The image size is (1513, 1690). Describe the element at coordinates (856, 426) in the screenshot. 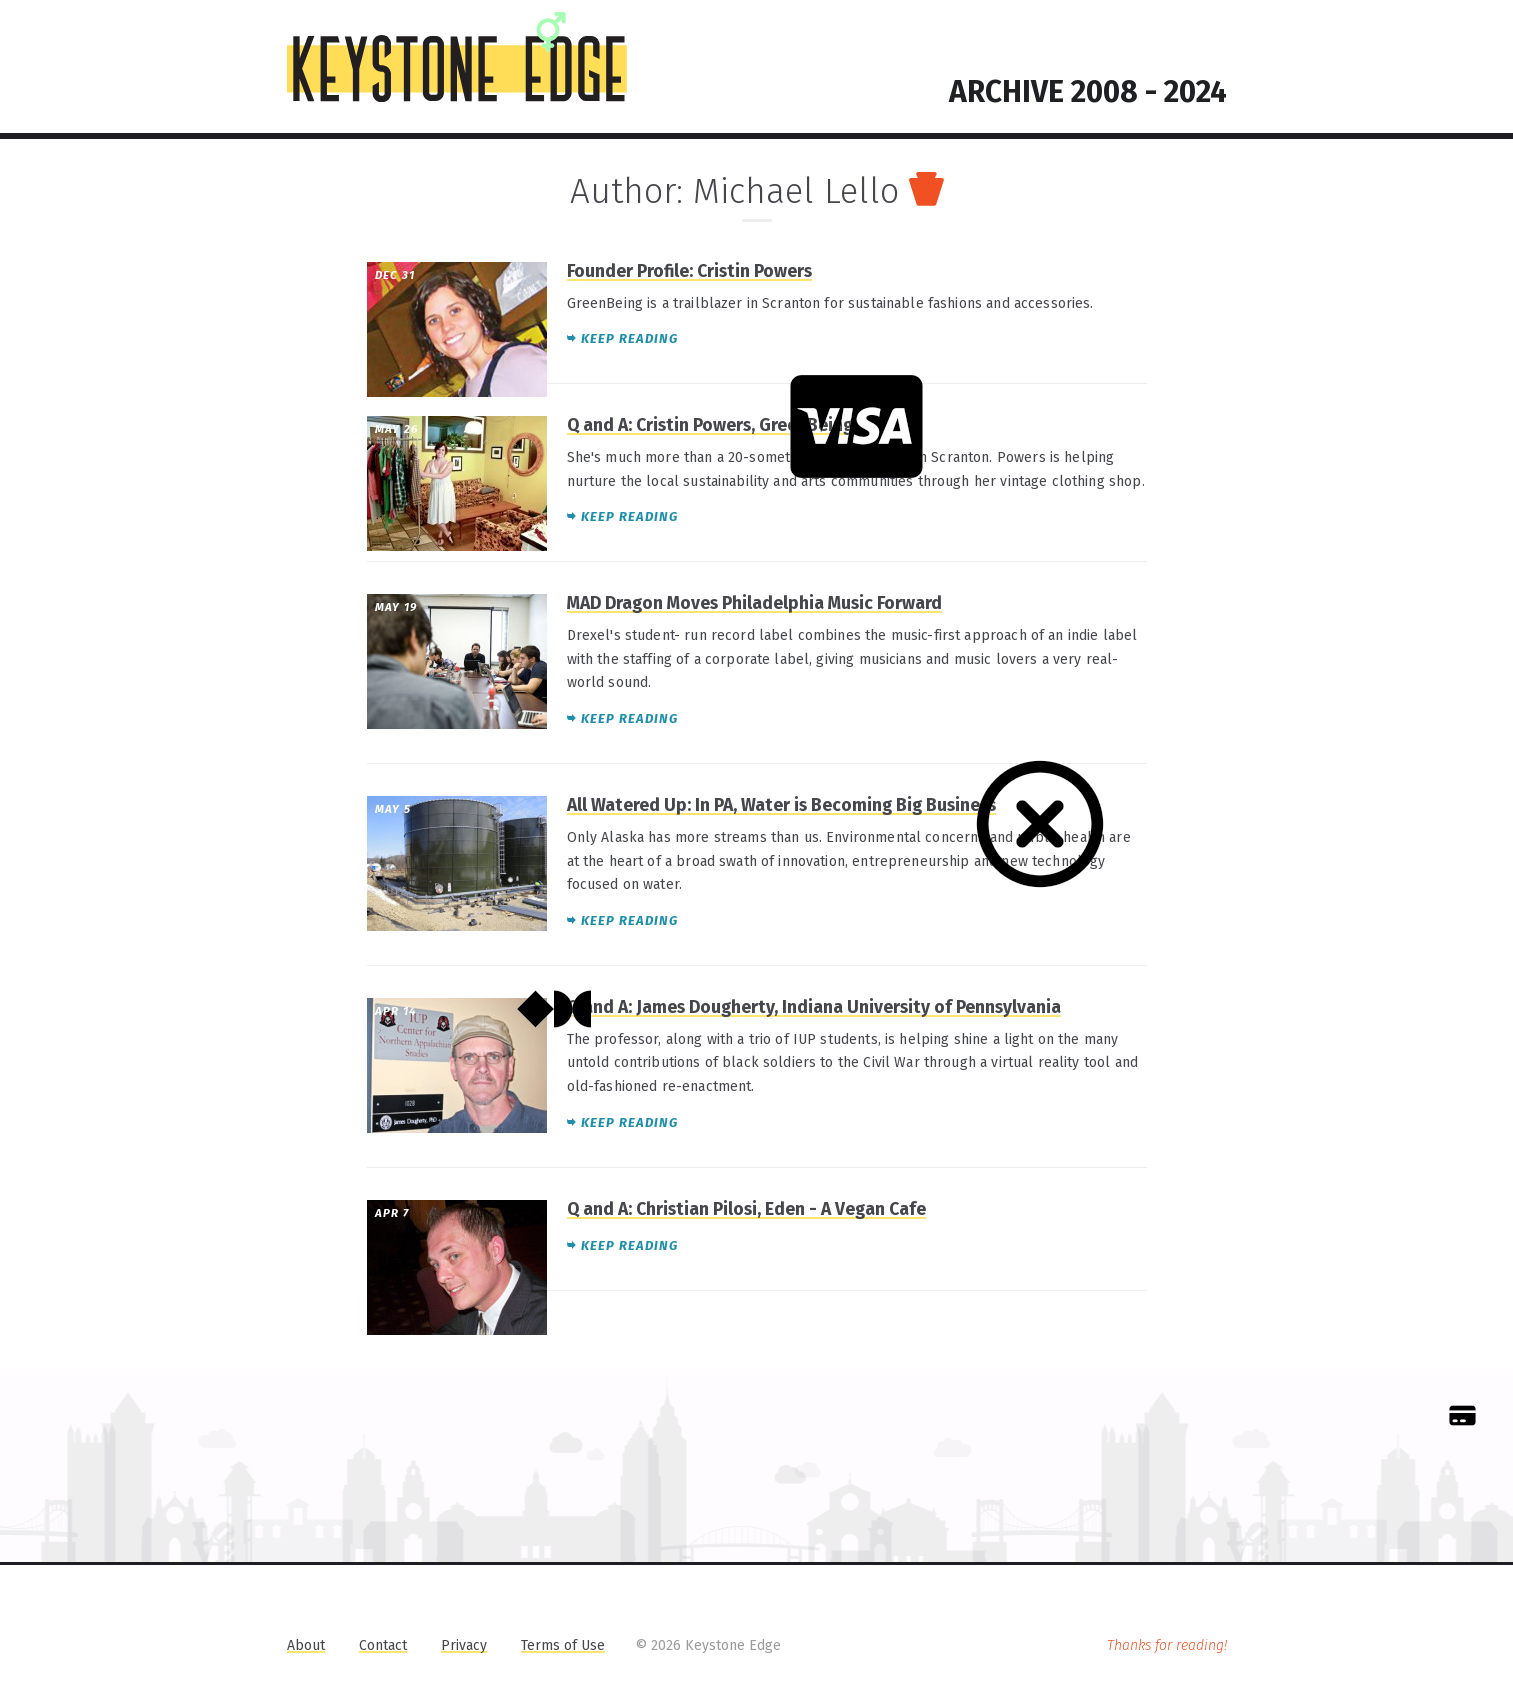

I see `pay with Visa credit or debit card` at that location.